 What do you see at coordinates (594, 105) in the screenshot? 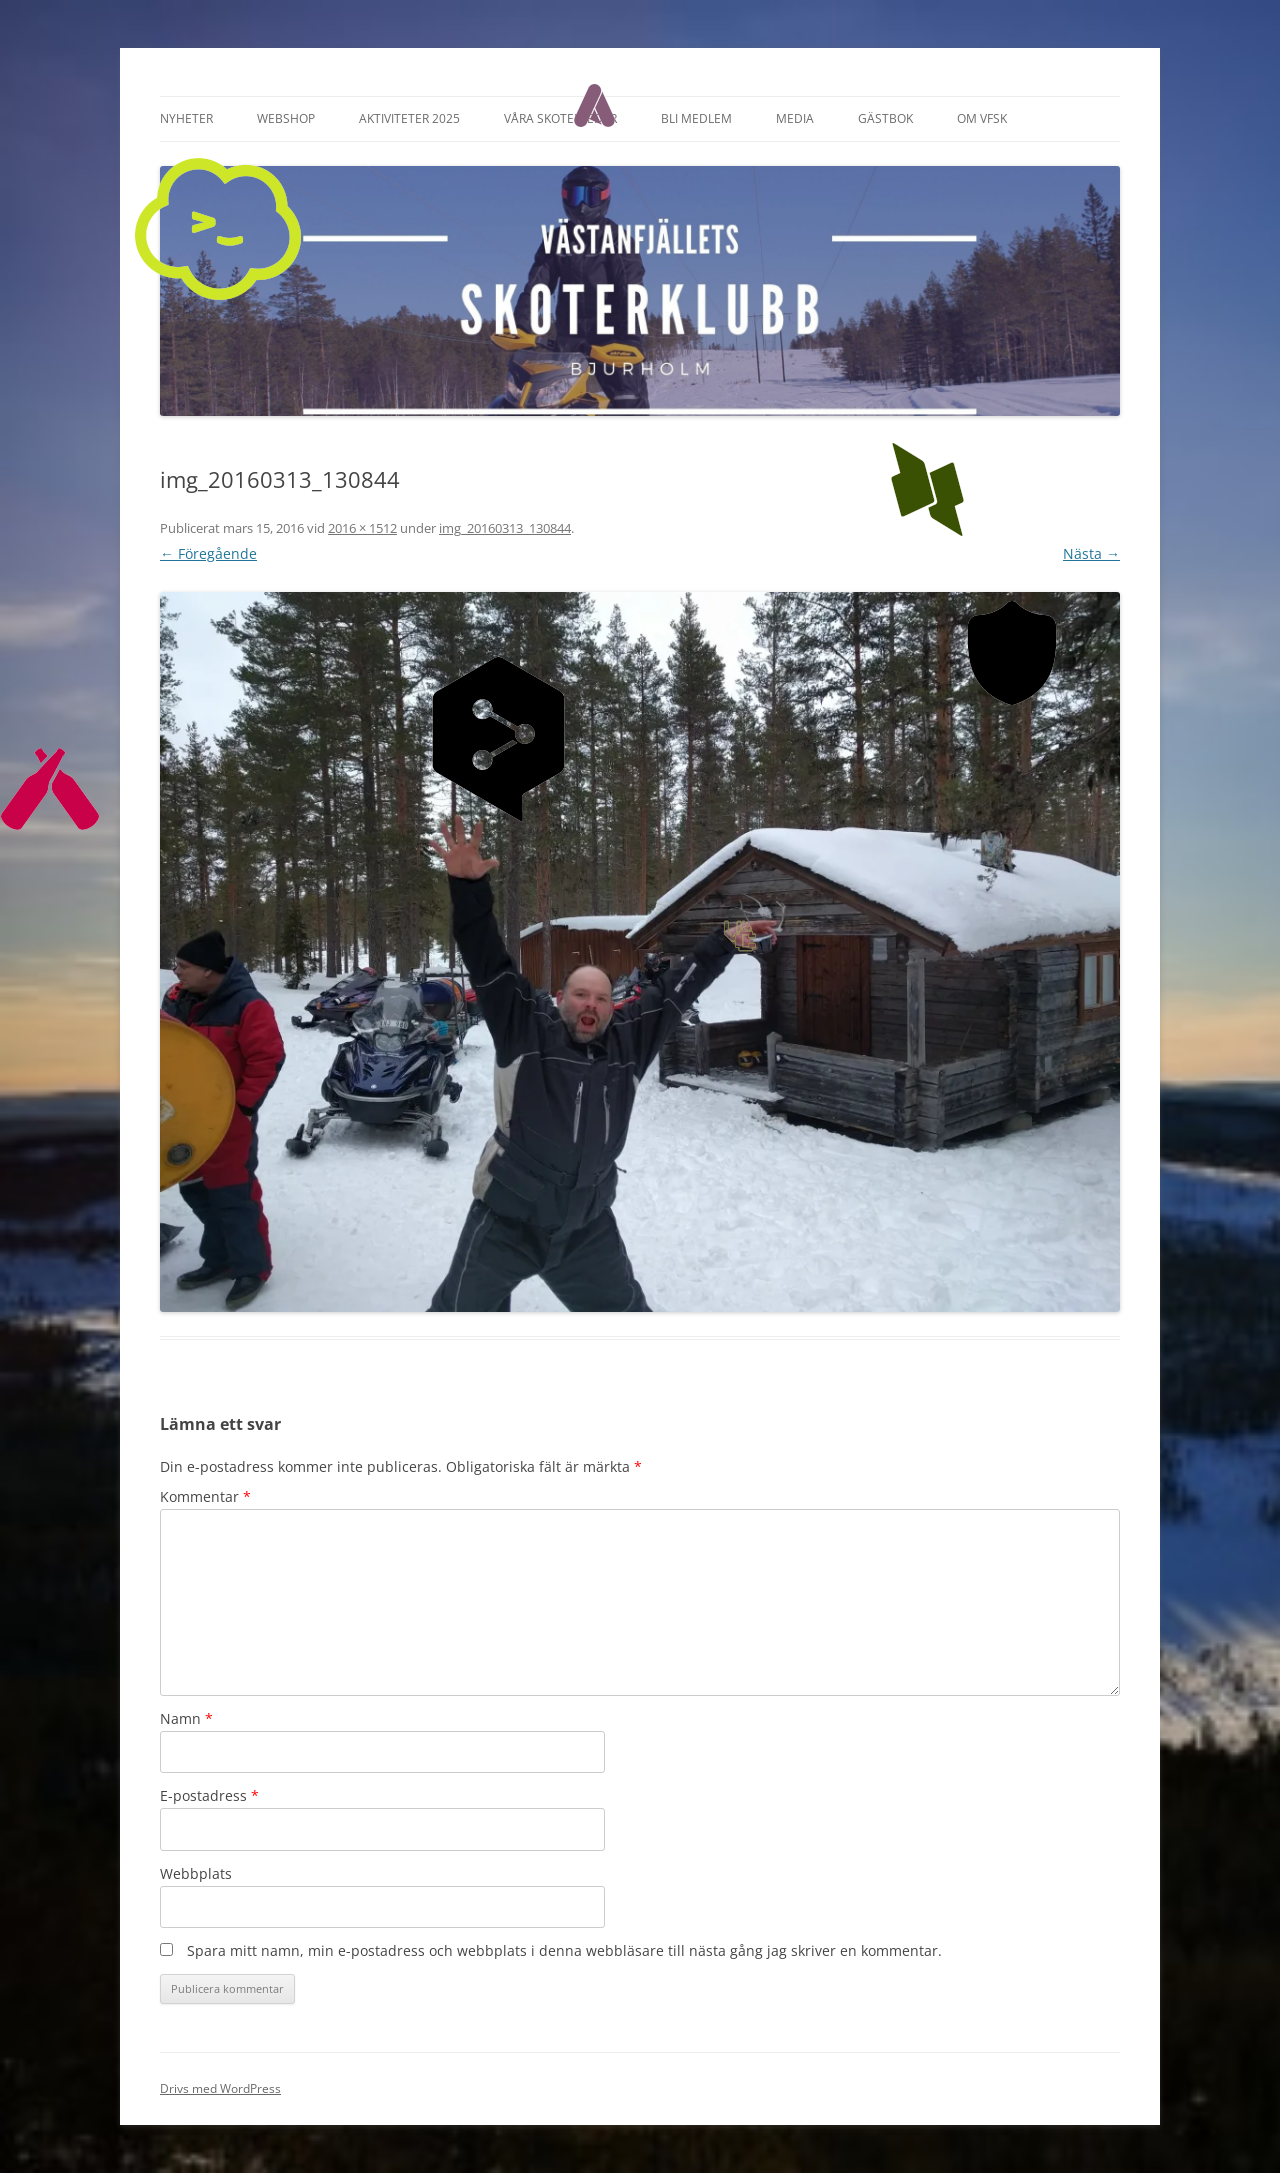
I see `Eclipse Adoptium logo` at bounding box center [594, 105].